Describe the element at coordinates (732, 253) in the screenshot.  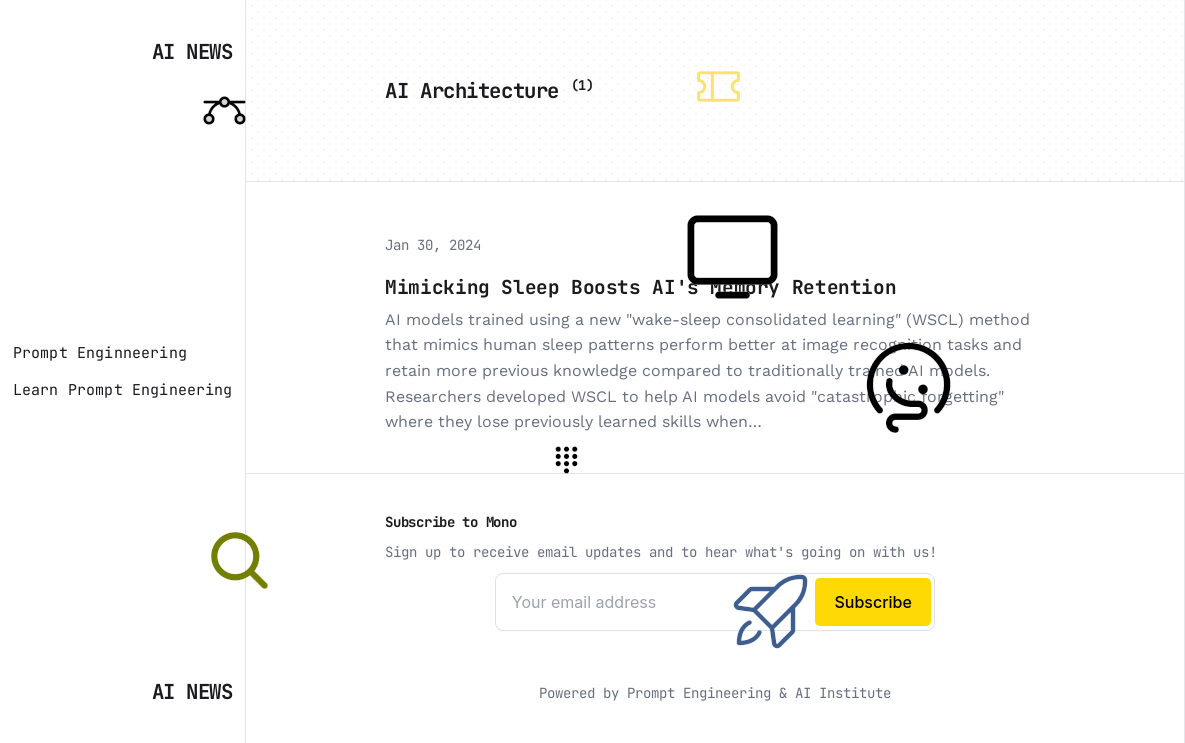
I see `switch to desktop or monitor display` at that location.